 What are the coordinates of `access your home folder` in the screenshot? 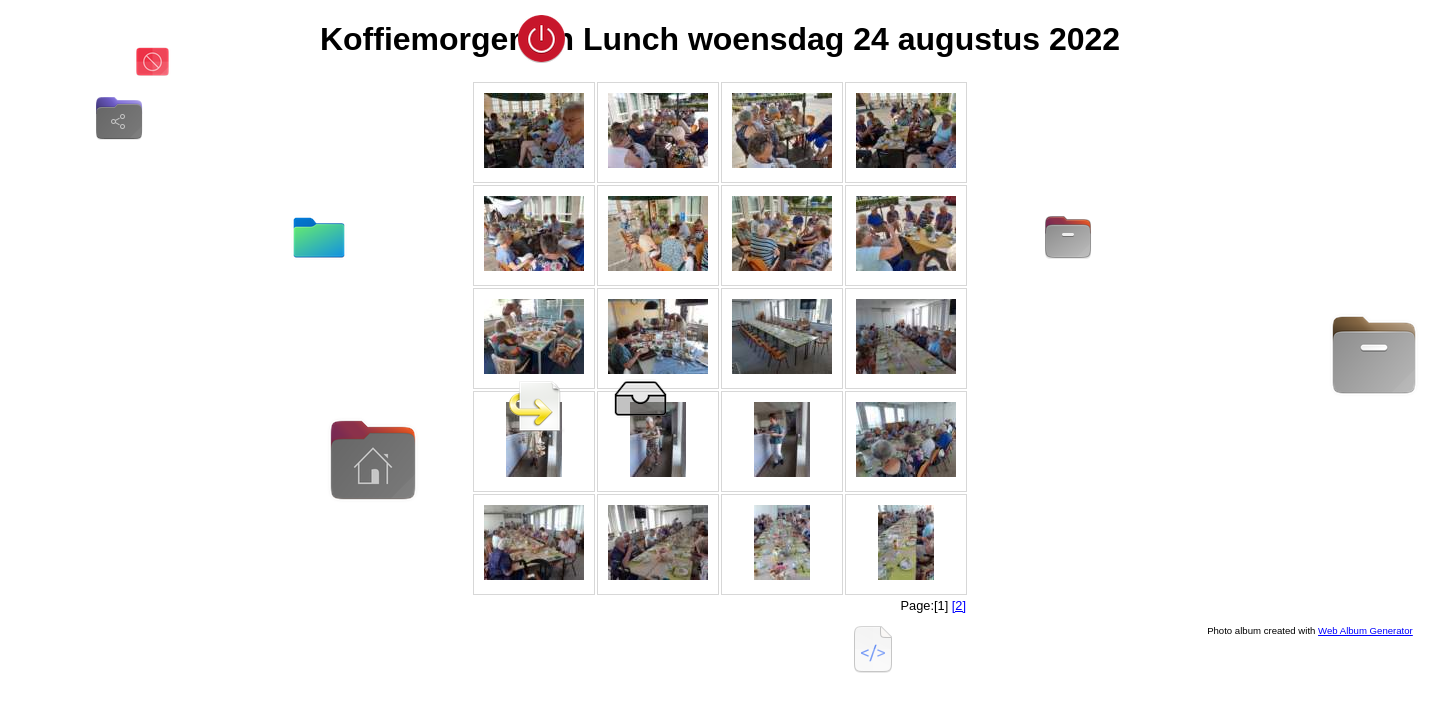 It's located at (373, 460).